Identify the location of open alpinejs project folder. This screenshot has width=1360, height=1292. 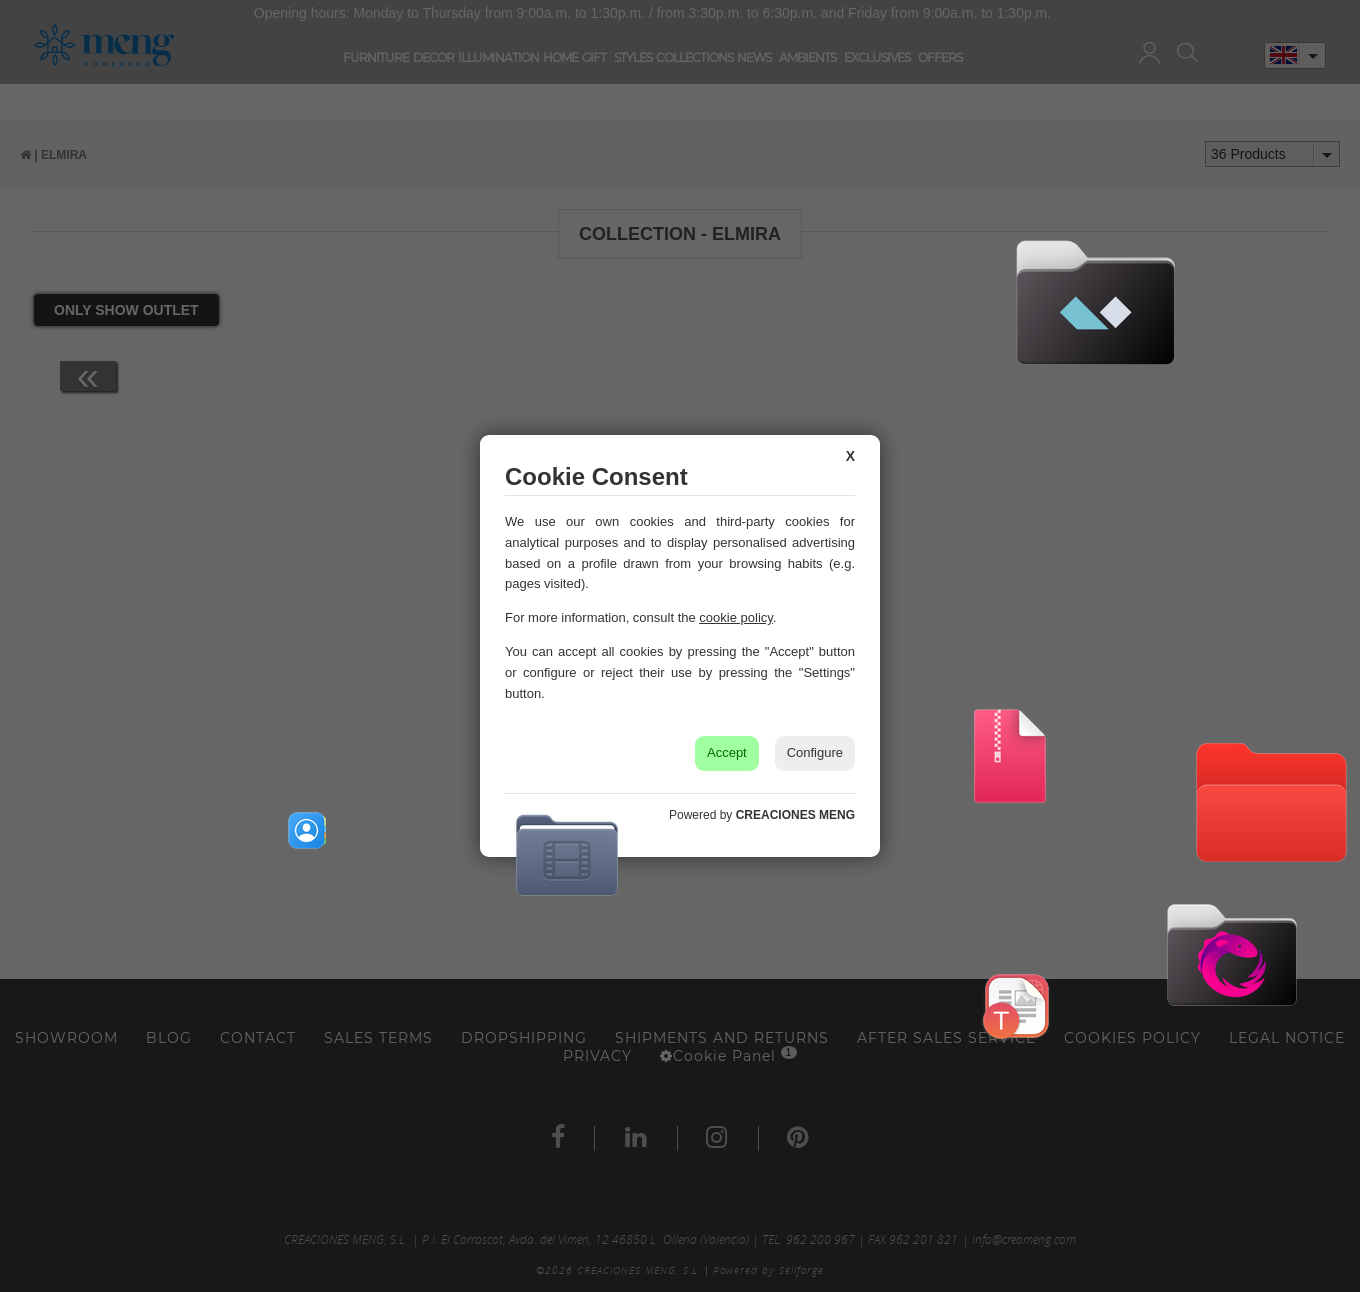
(1095, 307).